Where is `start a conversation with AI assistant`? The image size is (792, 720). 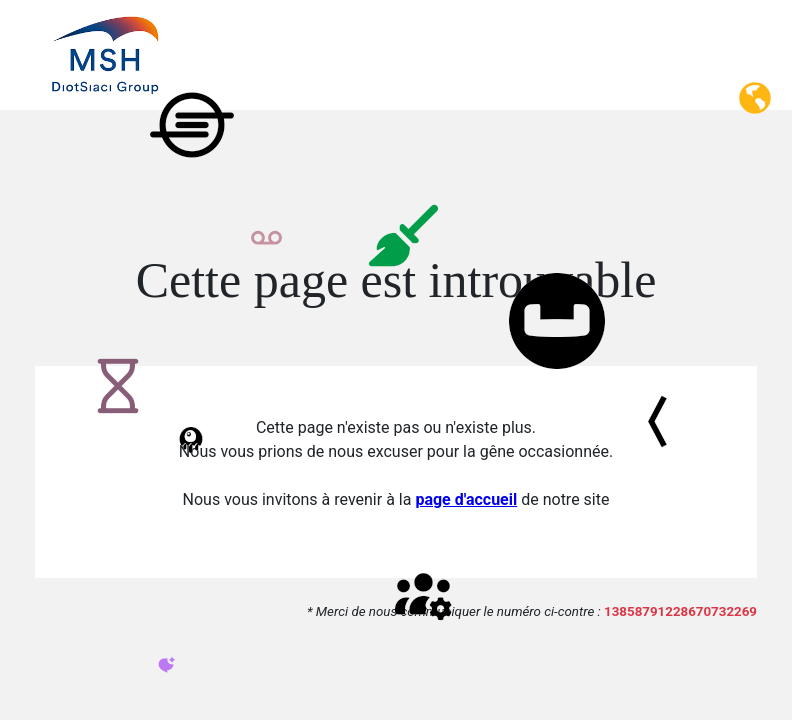 start a conversation with AI assistant is located at coordinates (166, 665).